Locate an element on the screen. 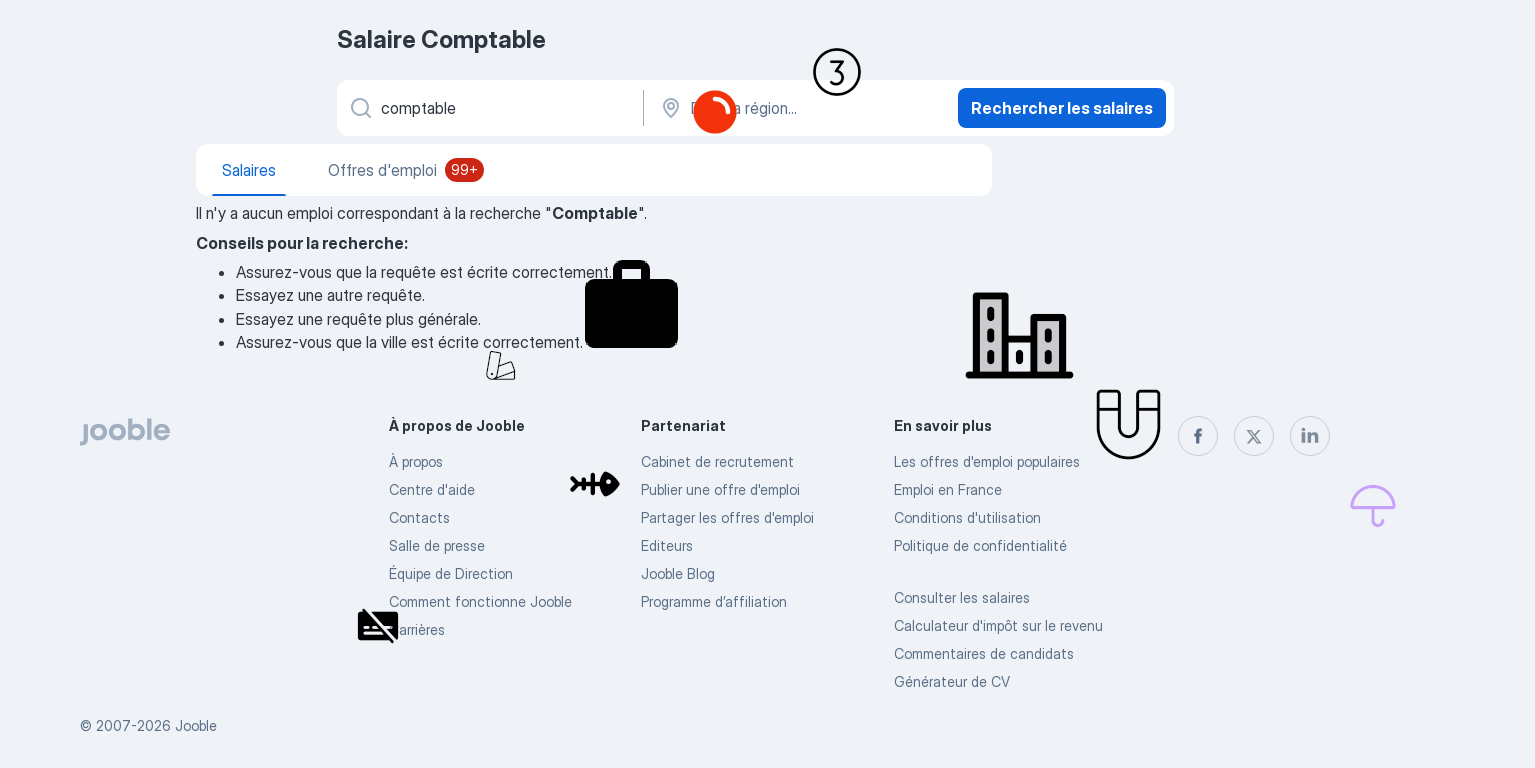 The image size is (1535, 768). access work-related files or apps is located at coordinates (631, 306).